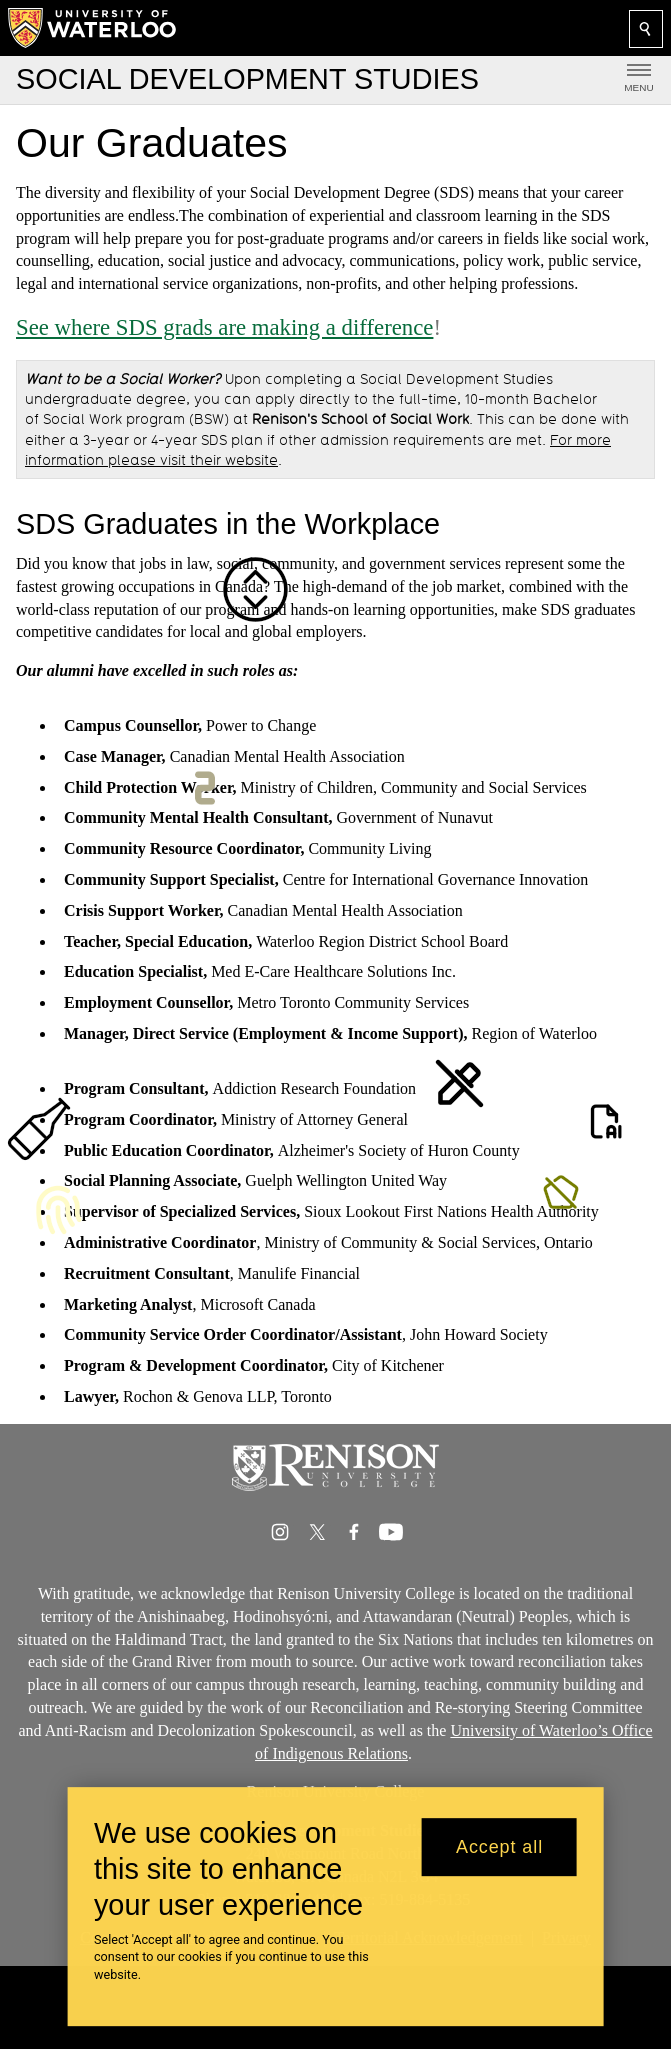 This screenshot has height=2049, width=671. What do you see at coordinates (255, 589) in the screenshot?
I see `expand or collapse content` at bounding box center [255, 589].